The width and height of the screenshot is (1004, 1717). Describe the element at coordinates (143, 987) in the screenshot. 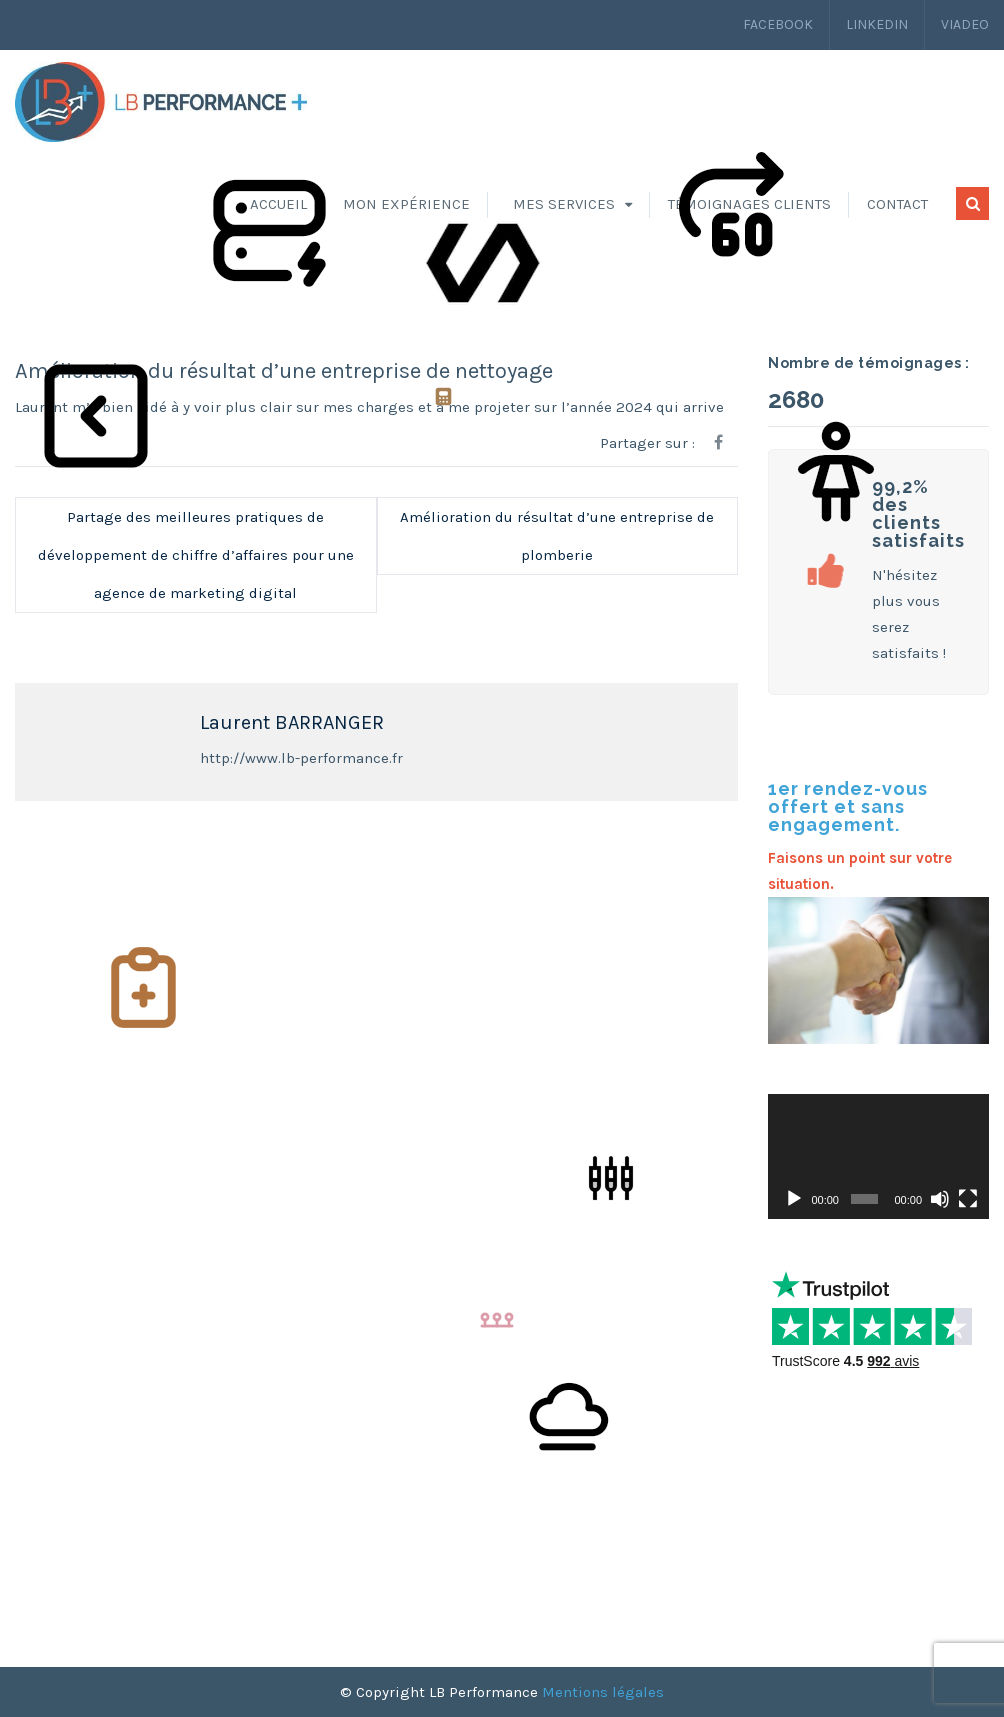

I see `add a new note or item to clipboard` at that location.